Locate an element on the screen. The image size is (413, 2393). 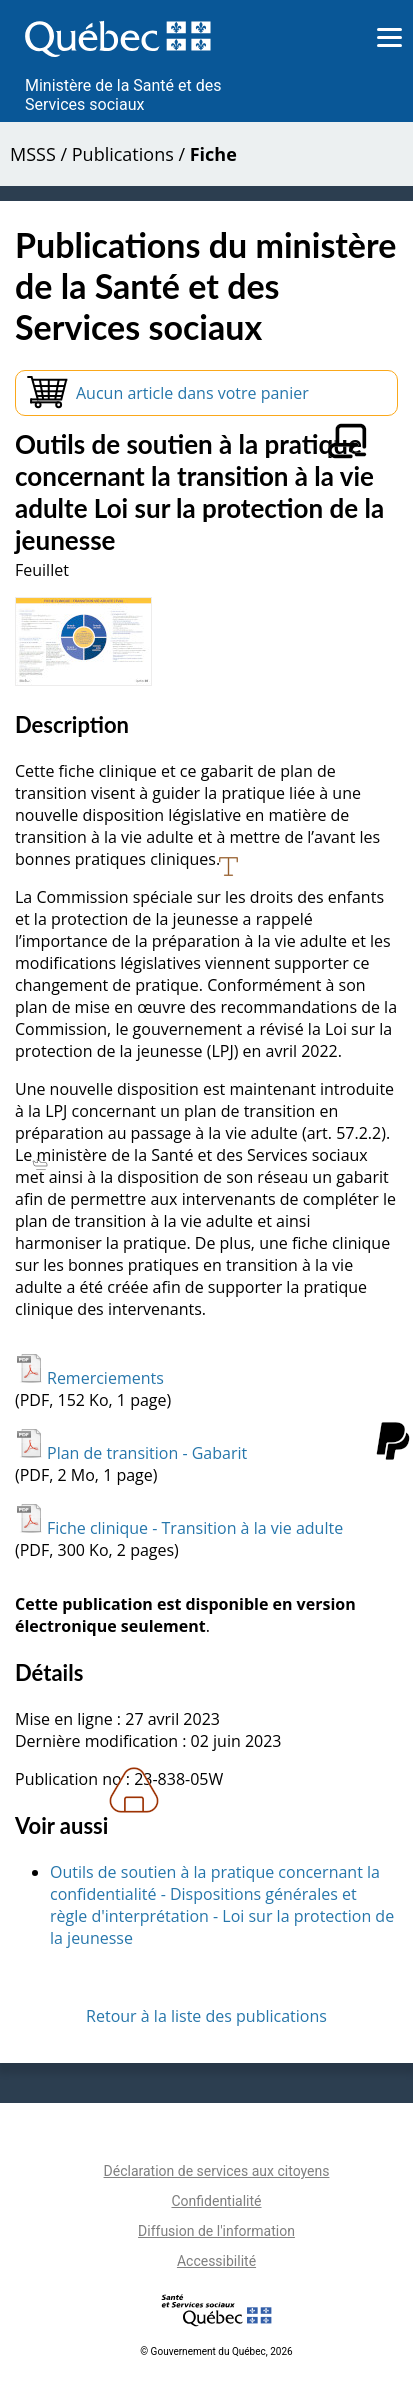
browse Japanese food options is located at coordinates (134, 1790).